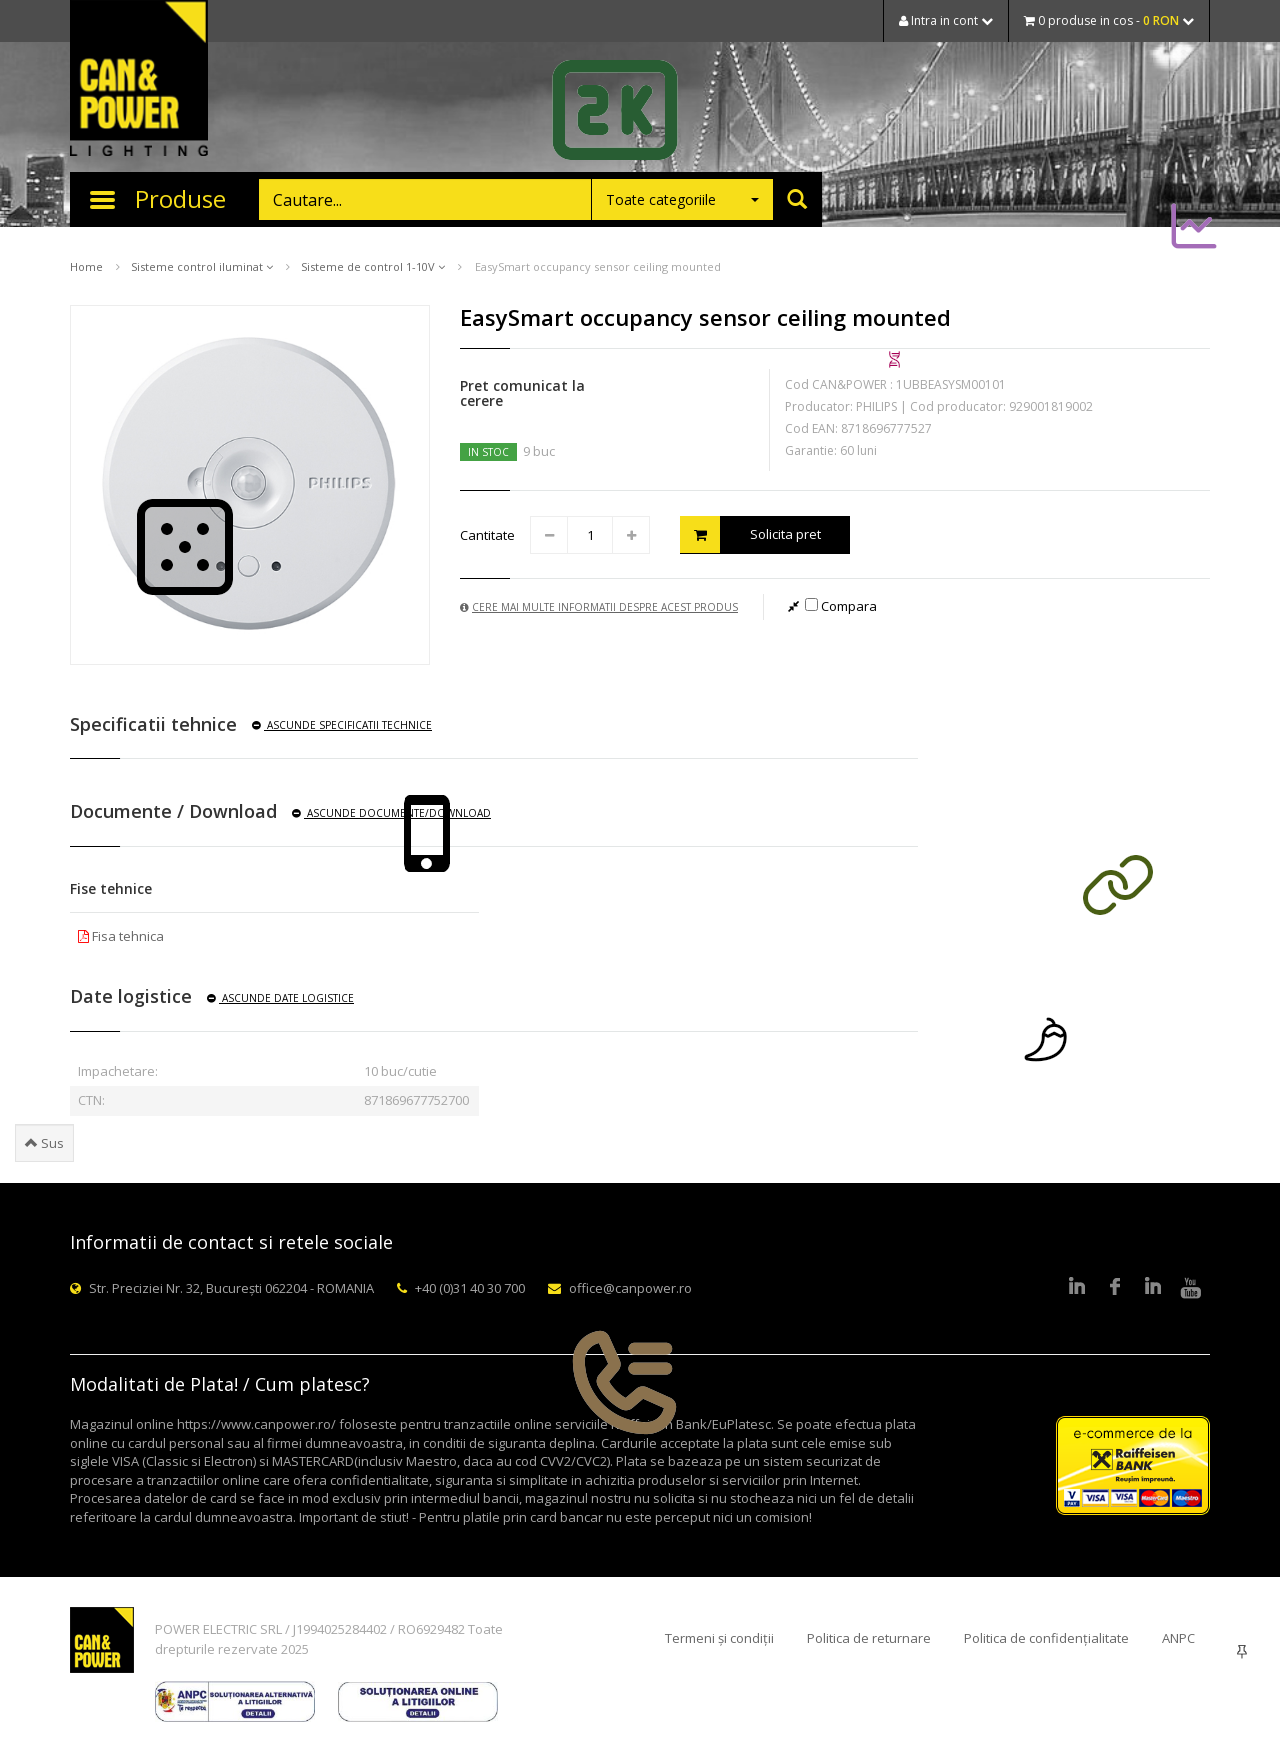  What do you see at coordinates (615, 110) in the screenshot?
I see `indicates 2K video resolution quality` at bounding box center [615, 110].